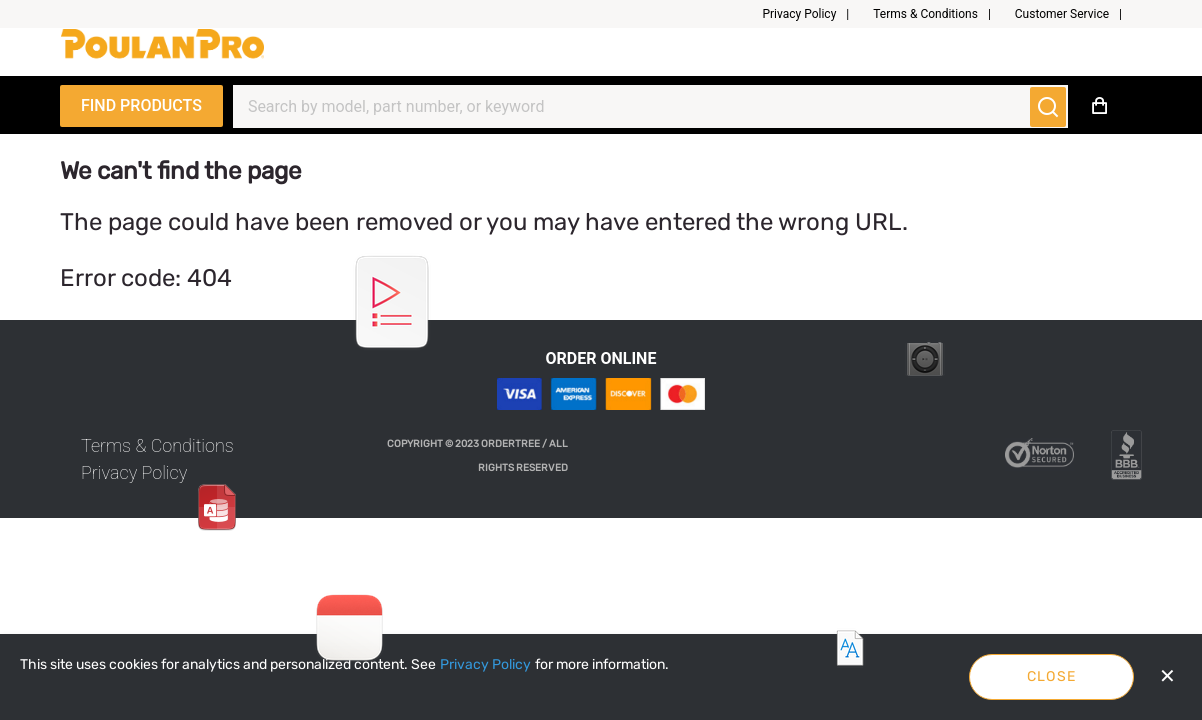 The height and width of the screenshot is (720, 1202). Describe the element at coordinates (217, 507) in the screenshot. I see `microsoft access database file` at that location.